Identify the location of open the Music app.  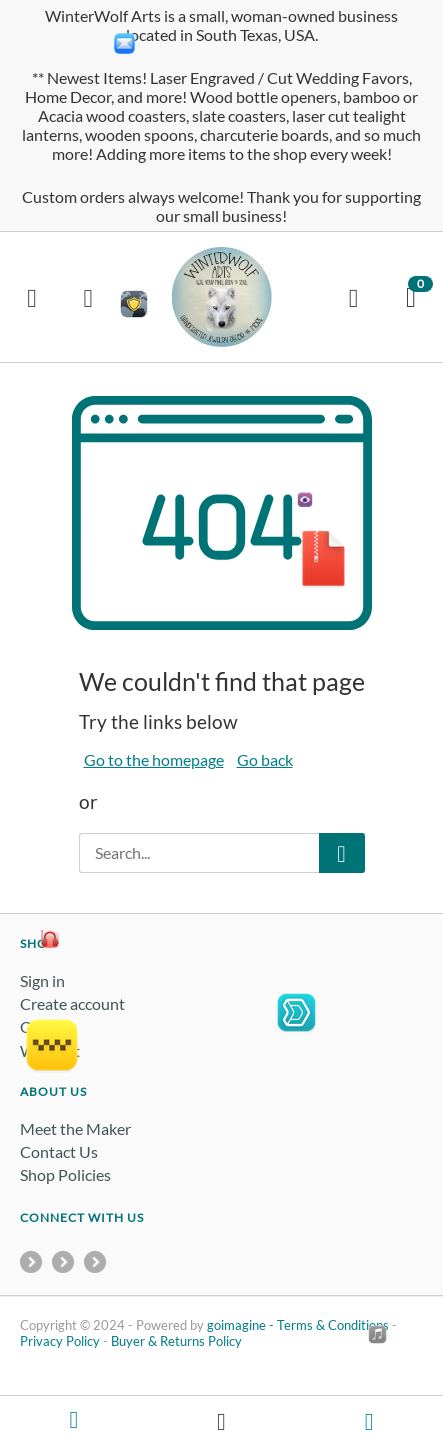
(377, 1334).